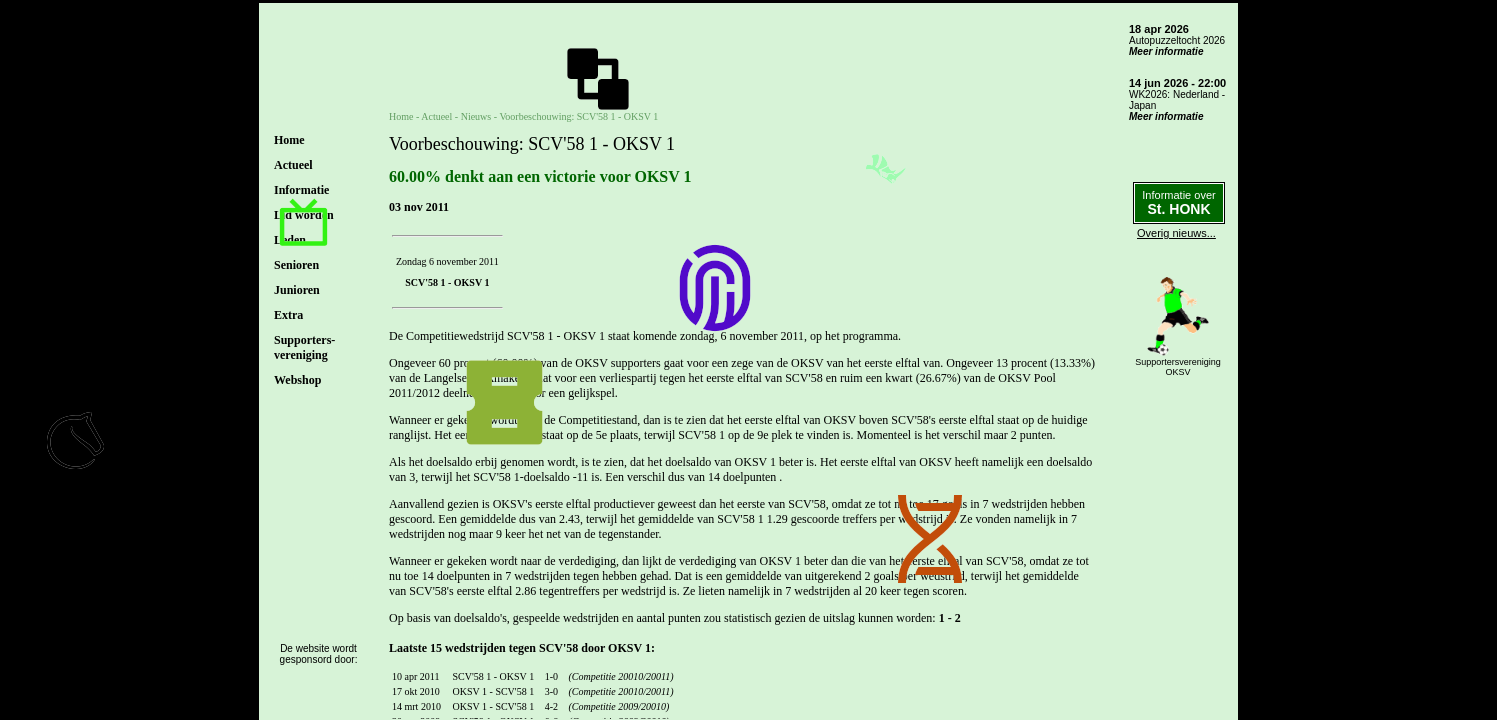 This screenshot has width=1497, height=720. What do you see at coordinates (715, 288) in the screenshot?
I see `enable fingerprint authentication` at bounding box center [715, 288].